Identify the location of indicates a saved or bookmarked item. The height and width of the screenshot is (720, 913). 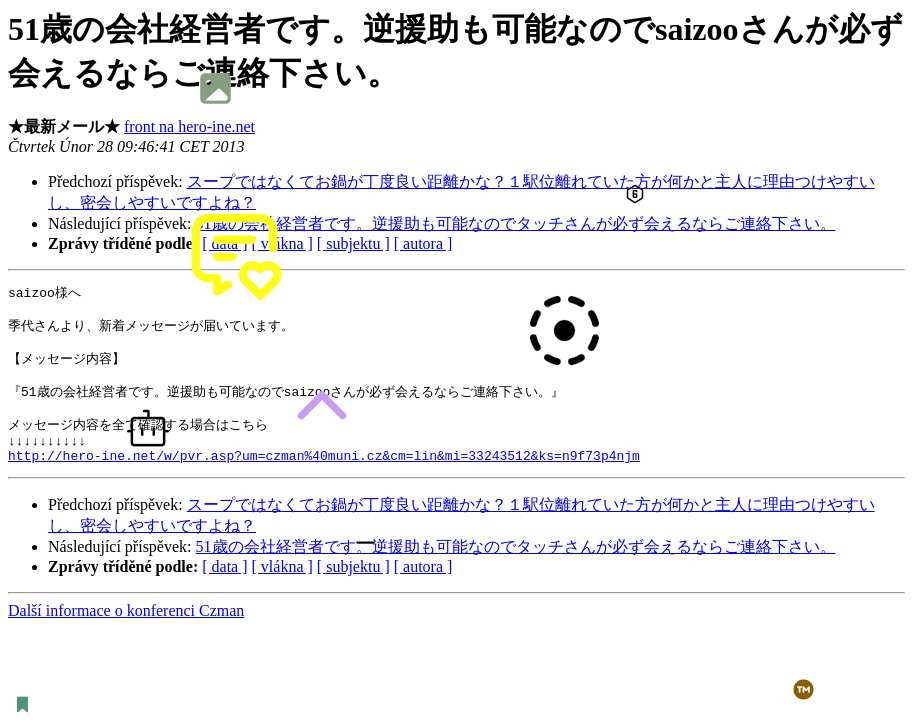
(22, 704).